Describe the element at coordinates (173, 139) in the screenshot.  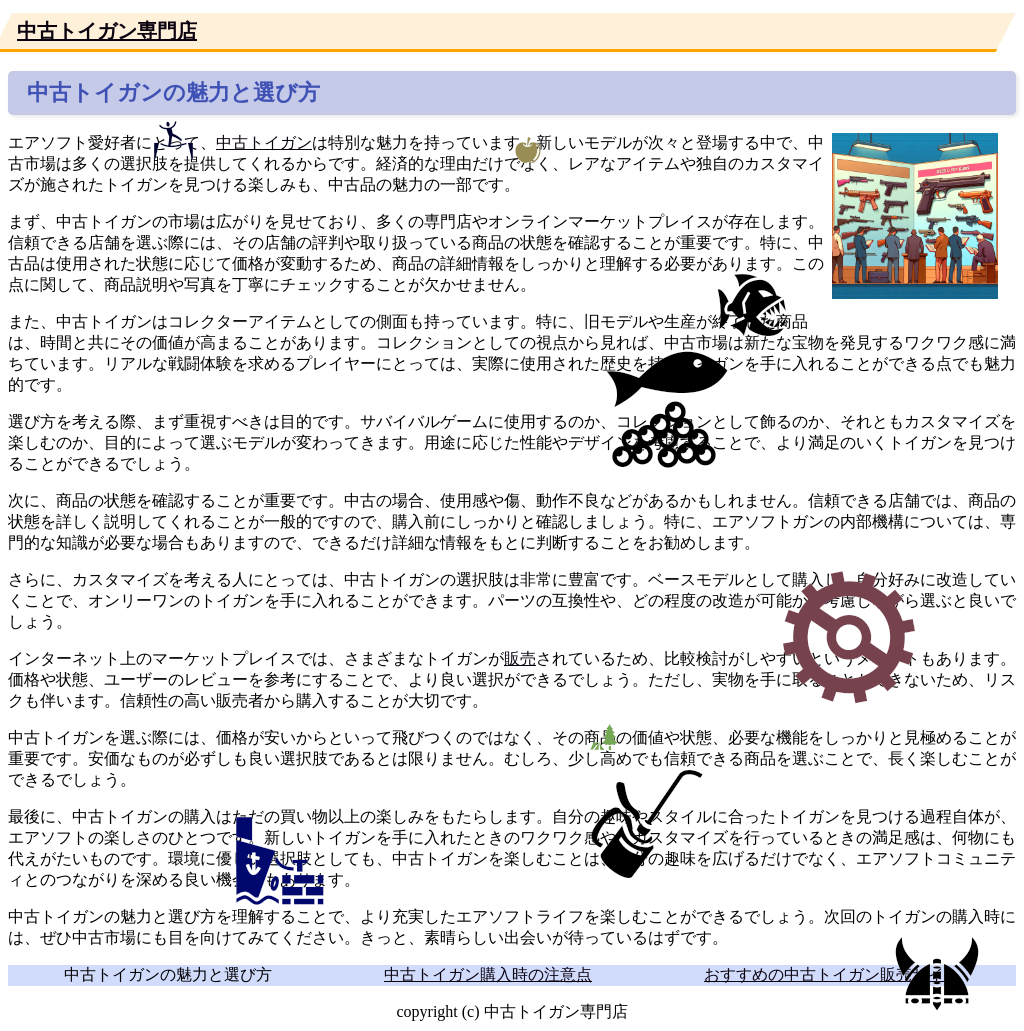
I see `circus or acrobatics game category` at that location.